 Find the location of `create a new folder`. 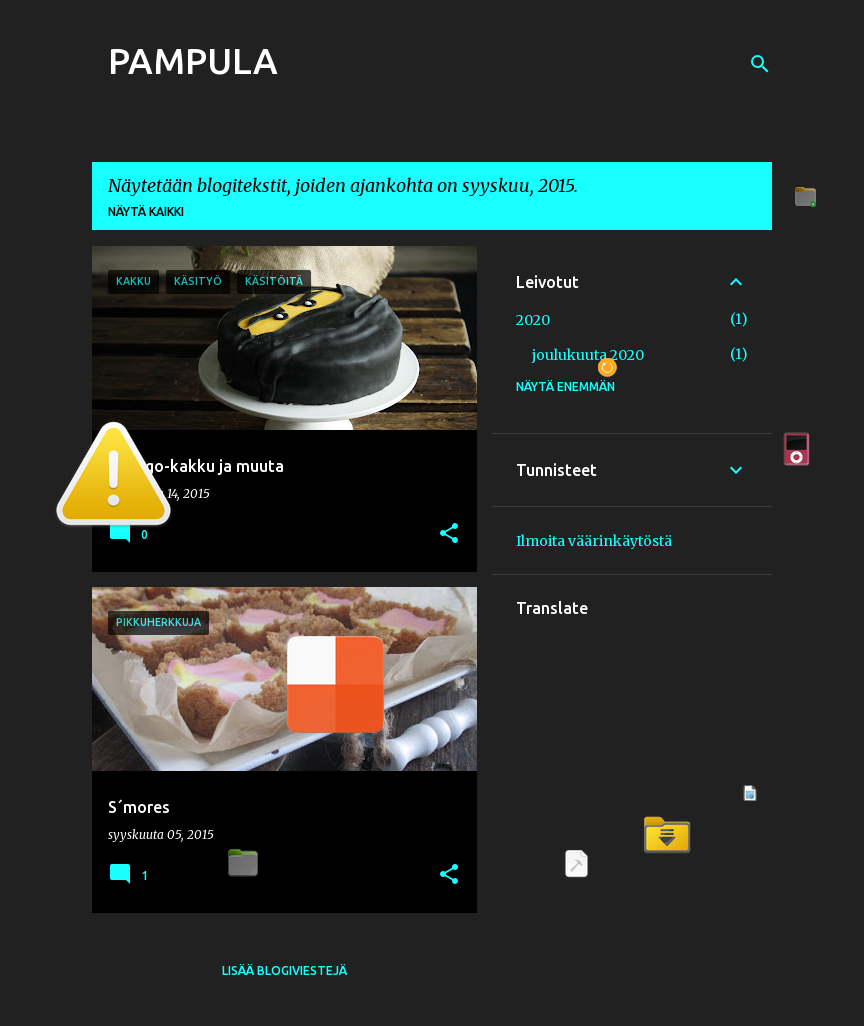

create a new folder is located at coordinates (805, 196).